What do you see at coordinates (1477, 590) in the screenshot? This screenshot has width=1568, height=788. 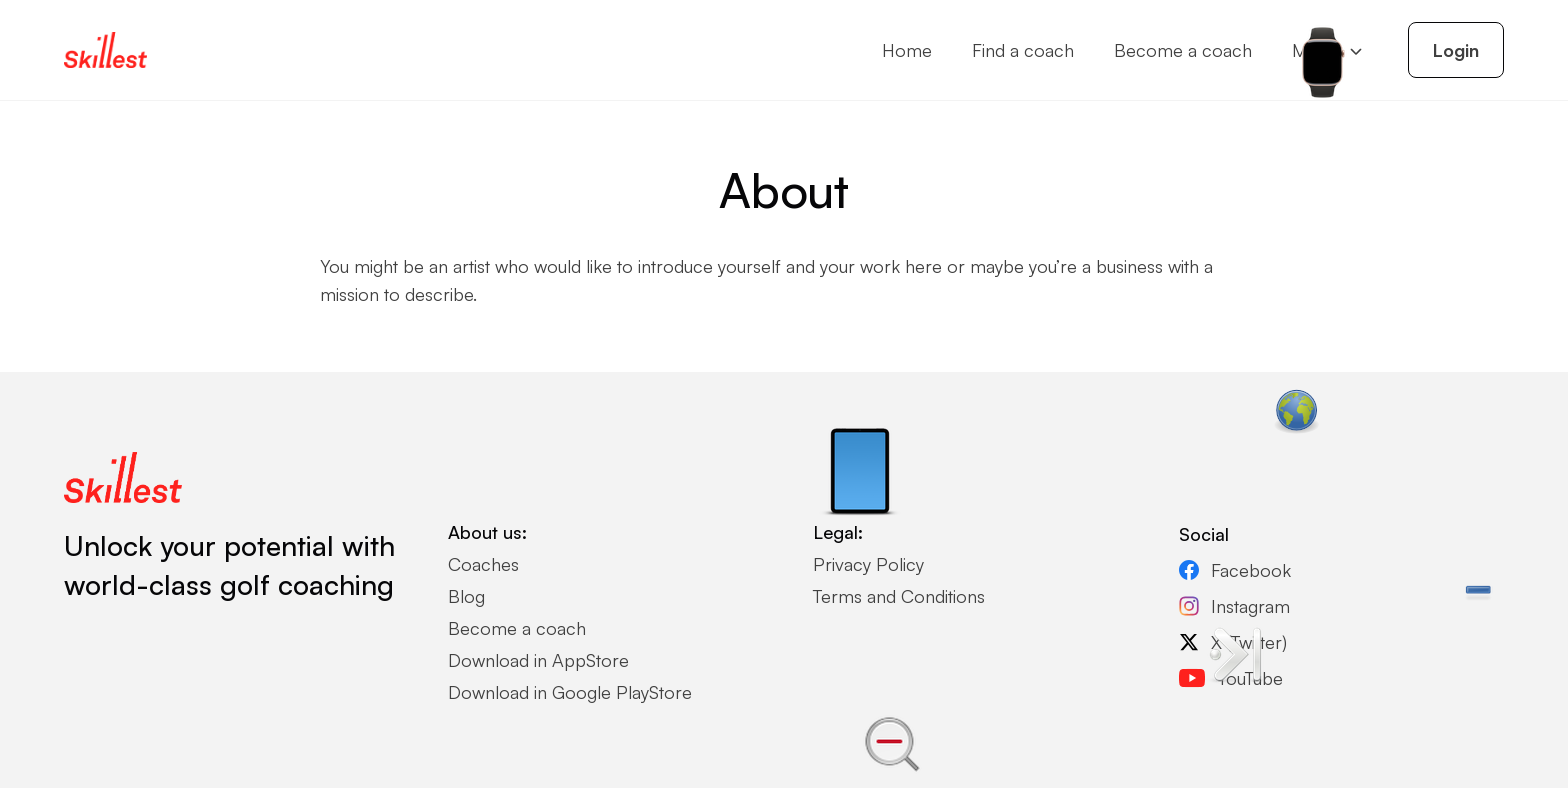 I see `remove an item from a list` at bounding box center [1477, 590].